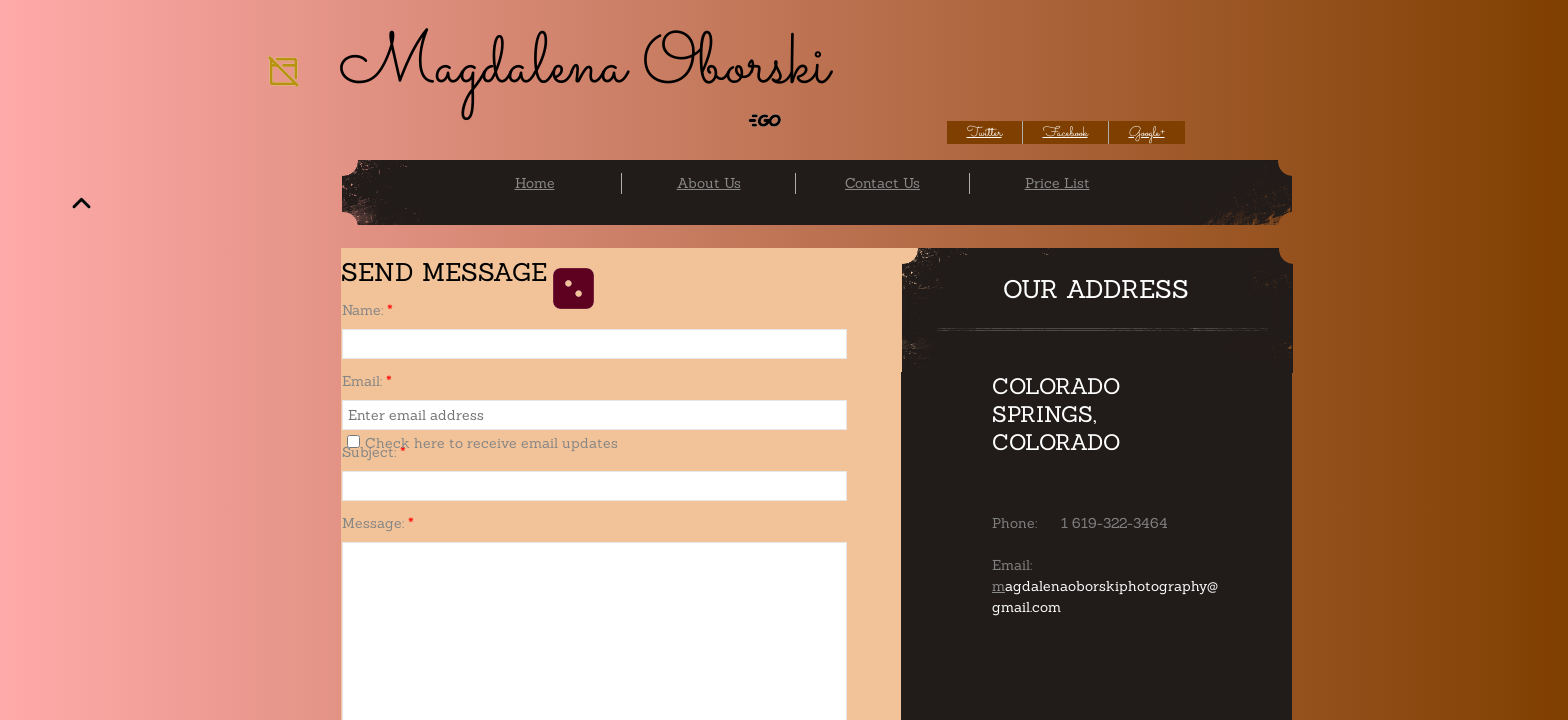  Describe the element at coordinates (573, 288) in the screenshot. I see `roll dice or generate random number` at that location.